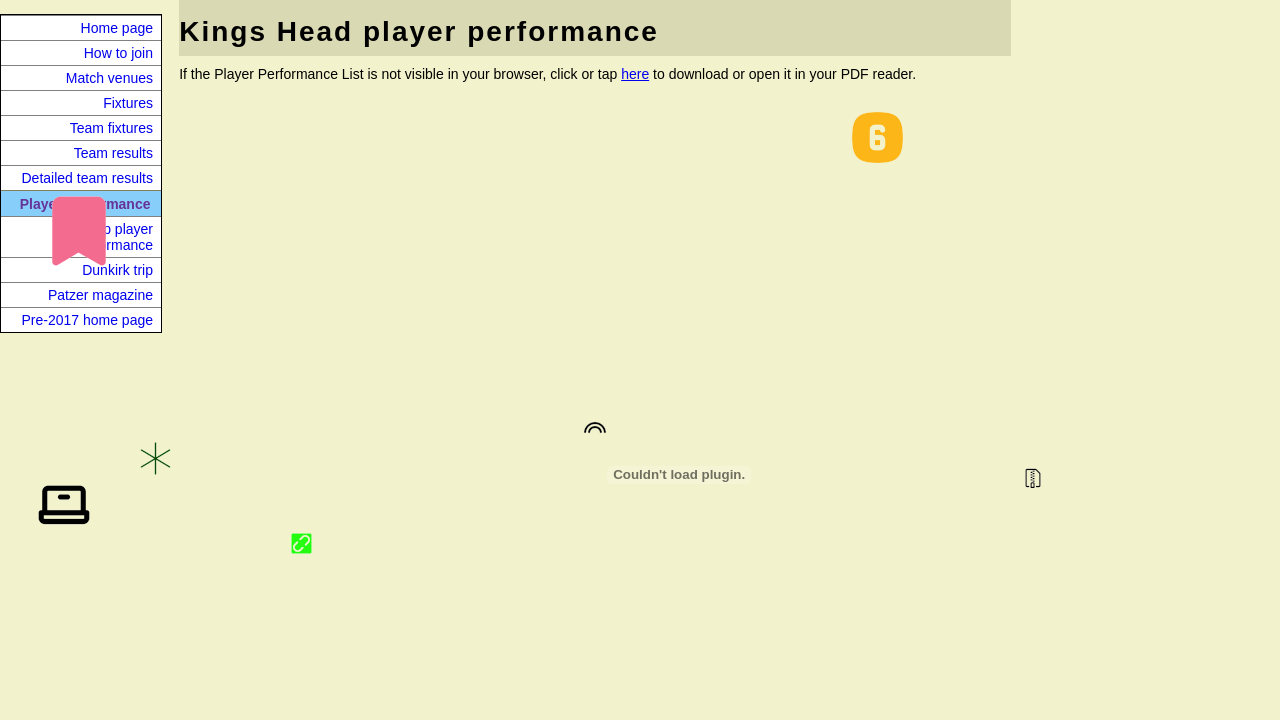 Image resolution: width=1280 pixels, height=720 pixels. What do you see at coordinates (301, 543) in the screenshot?
I see `unlink or break a connection` at bounding box center [301, 543].